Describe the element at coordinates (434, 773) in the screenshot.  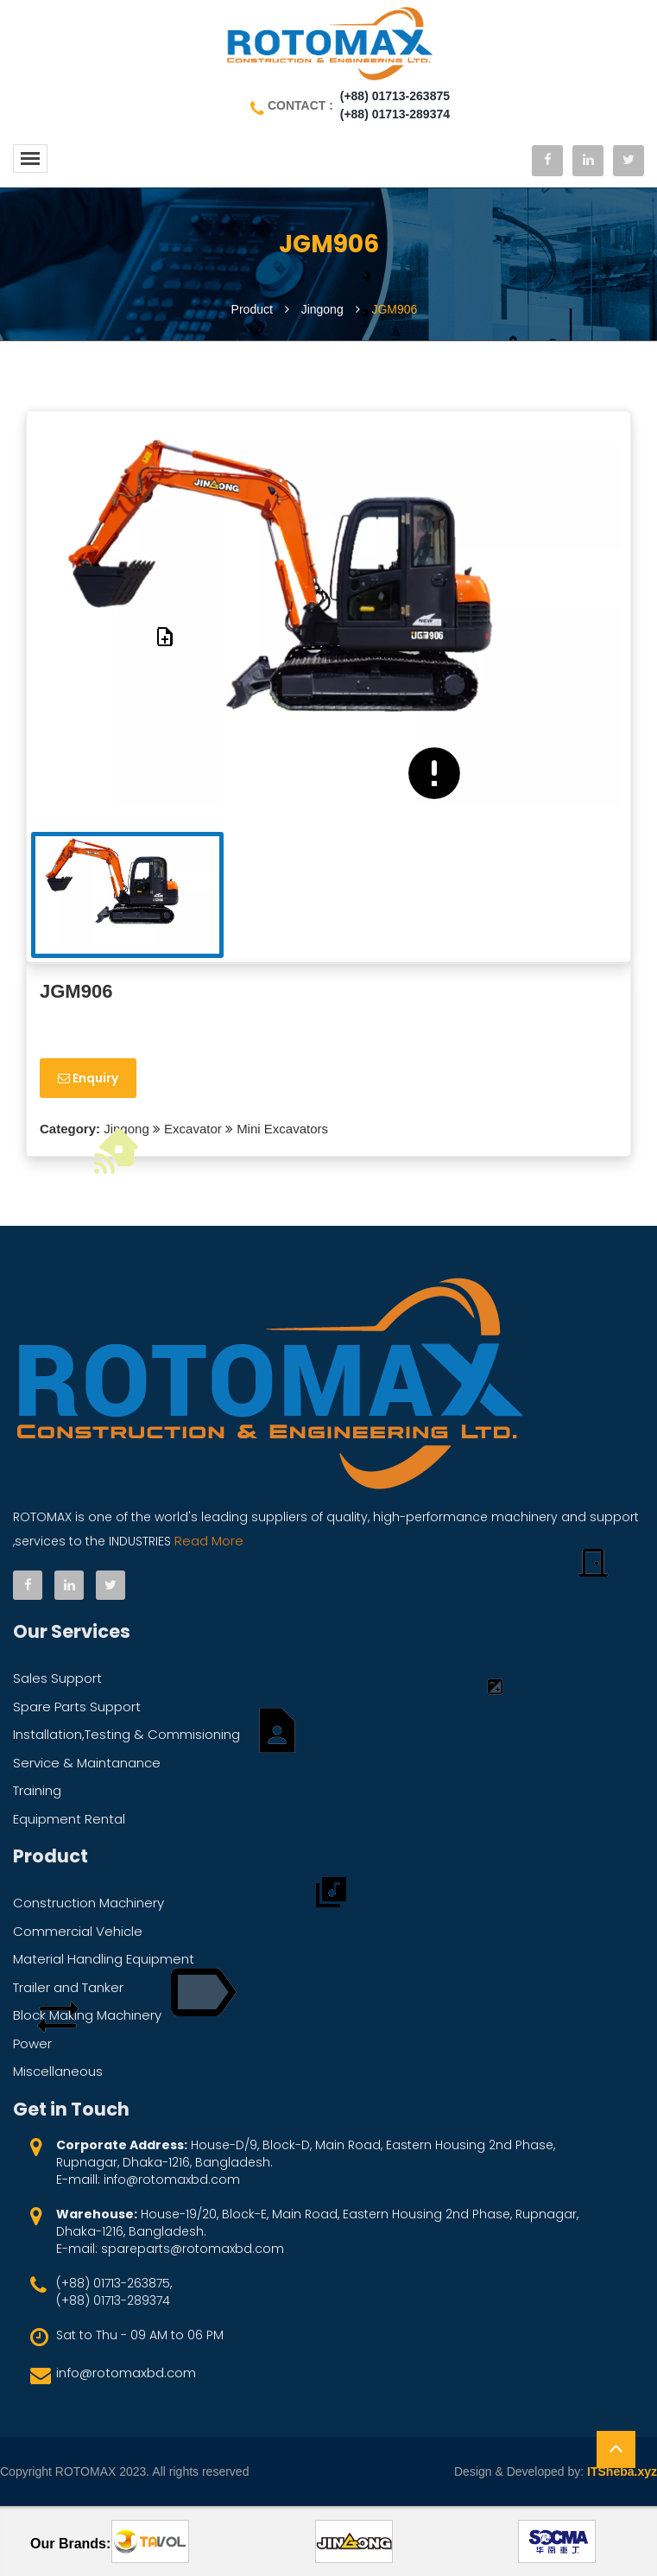
I see `indicates an error or problem has occurred` at that location.